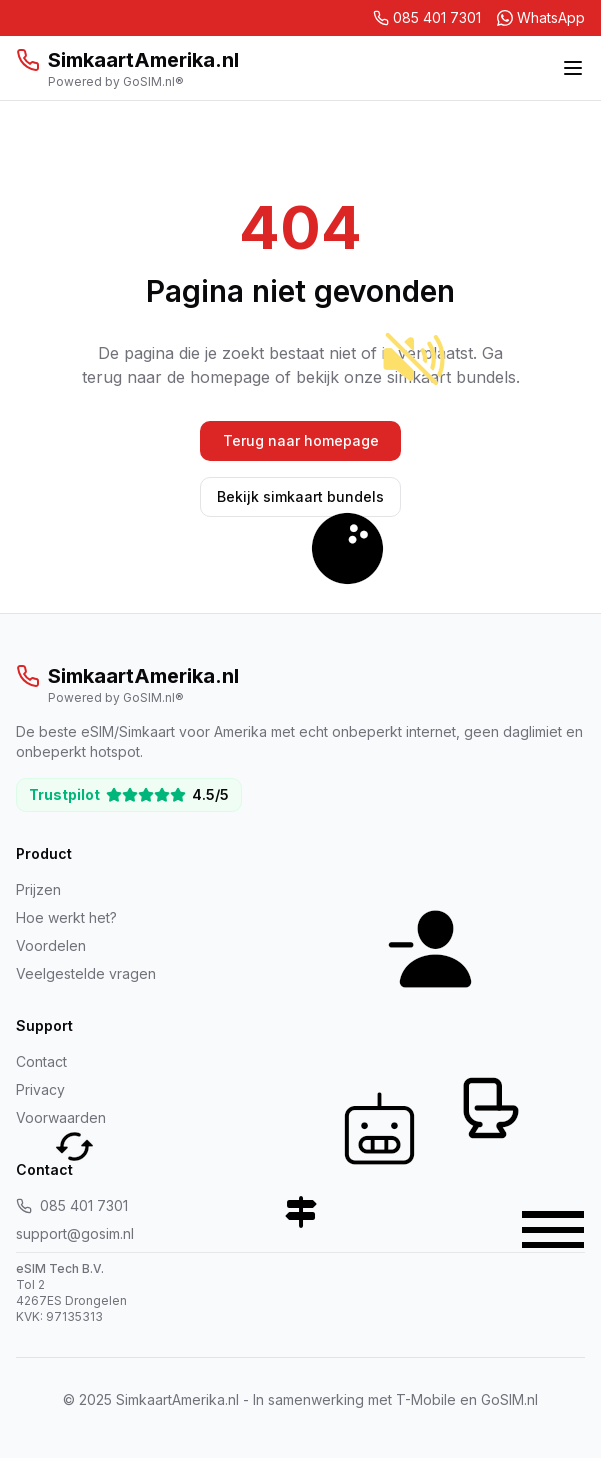 This screenshot has height=1458, width=601. Describe the element at coordinates (74, 1146) in the screenshot. I see `refresh or reload content` at that location.